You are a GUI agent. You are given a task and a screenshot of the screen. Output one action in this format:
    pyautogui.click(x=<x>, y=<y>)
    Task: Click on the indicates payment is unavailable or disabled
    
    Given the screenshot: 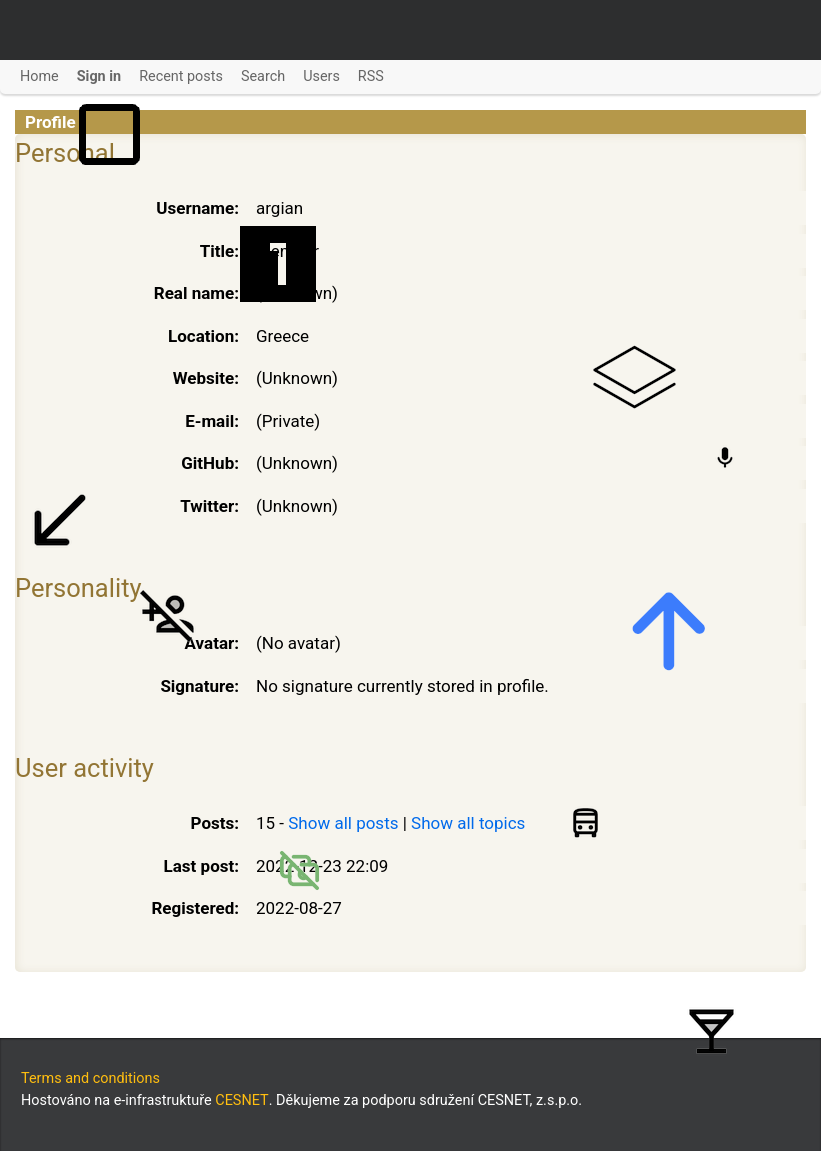 What is the action you would take?
    pyautogui.click(x=299, y=870)
    